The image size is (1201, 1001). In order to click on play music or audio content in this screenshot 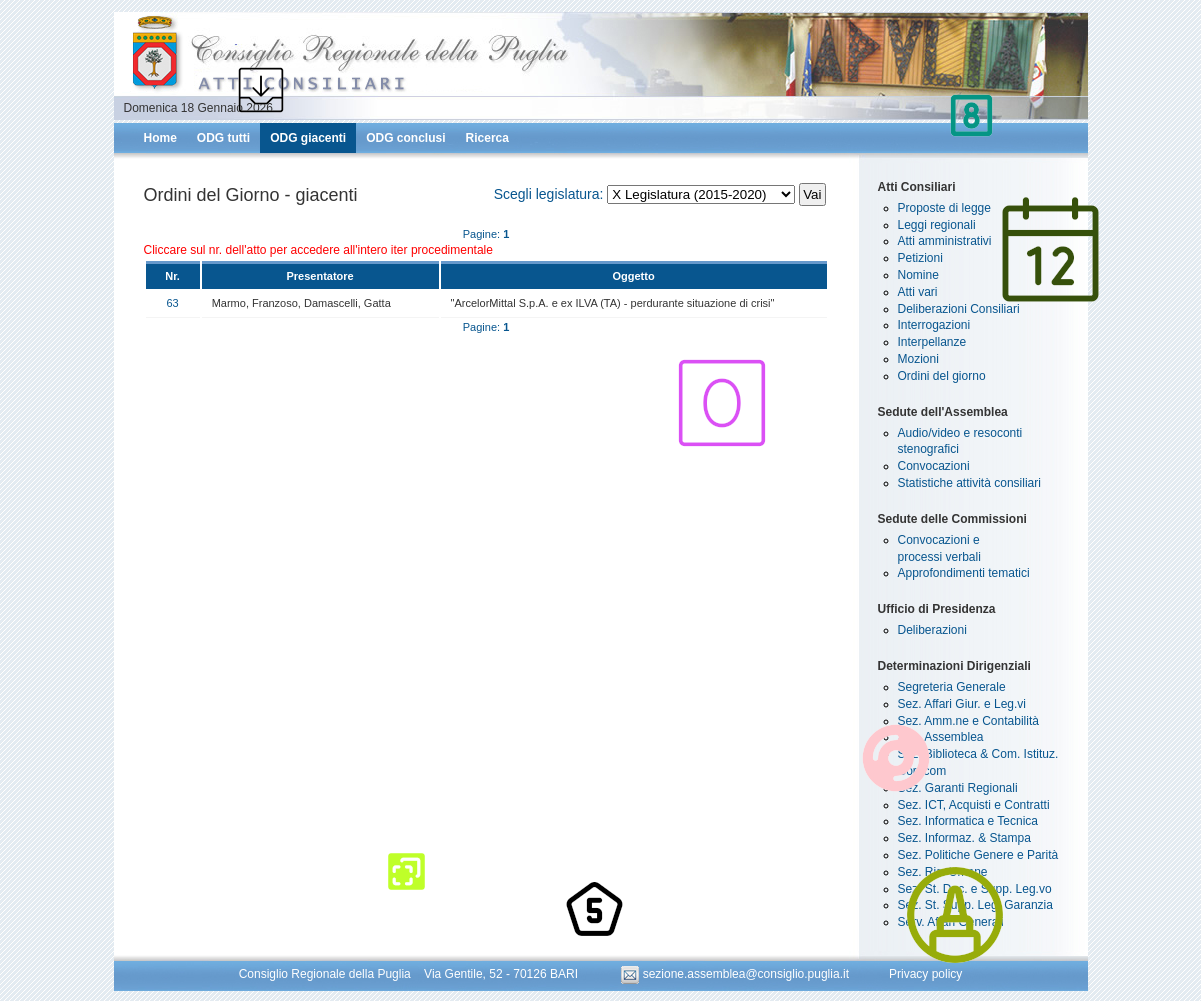, I will do `click(896, 758)`.